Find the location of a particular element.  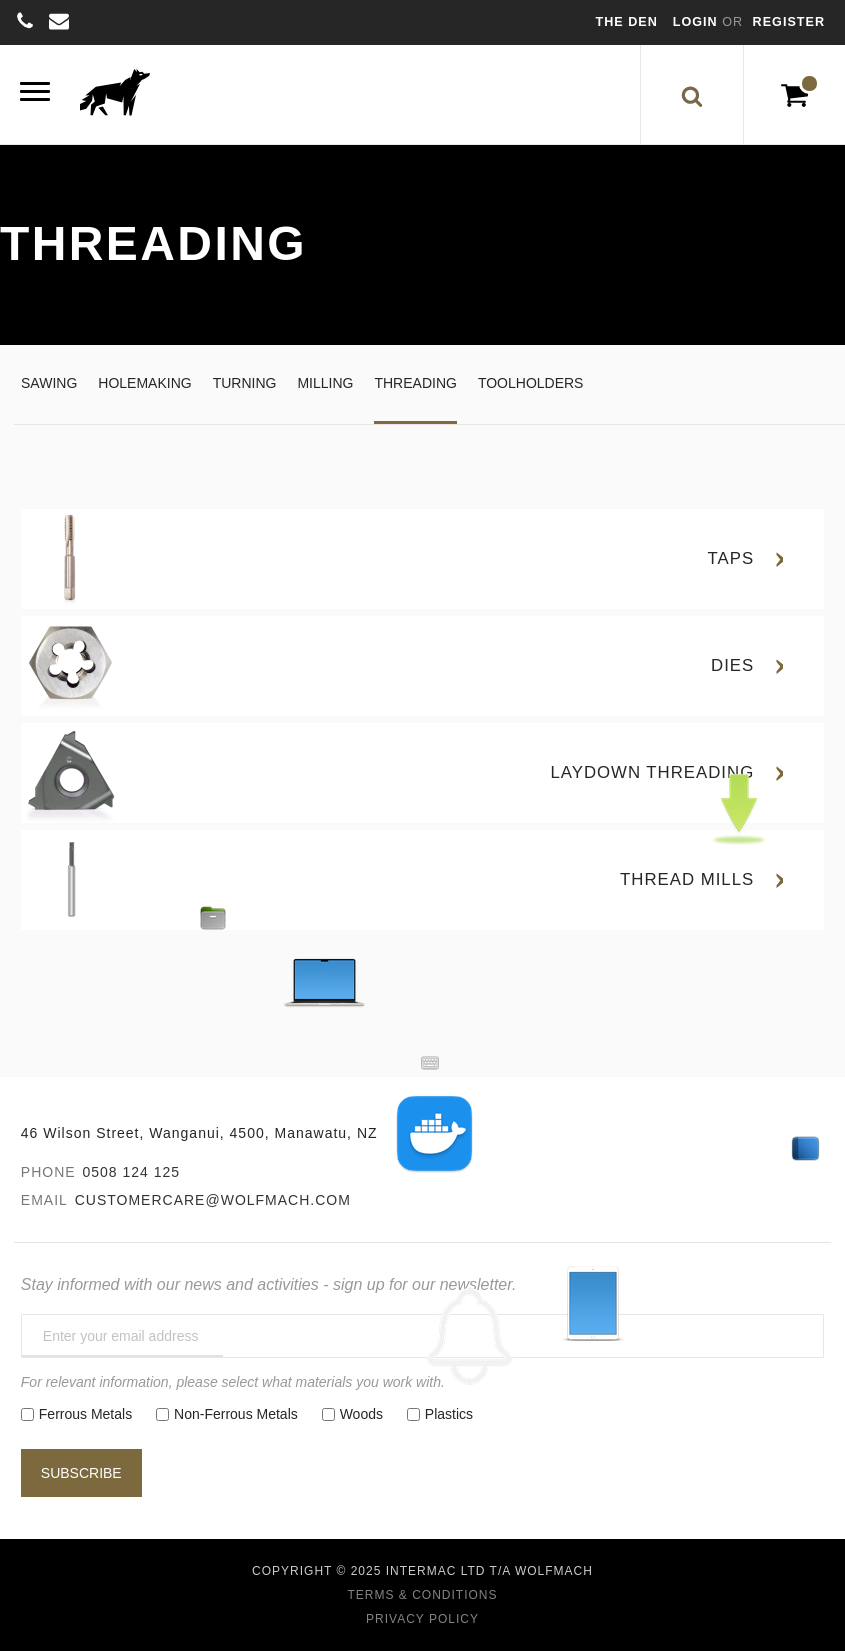

open the file manager is located at coordinates (213, 918).